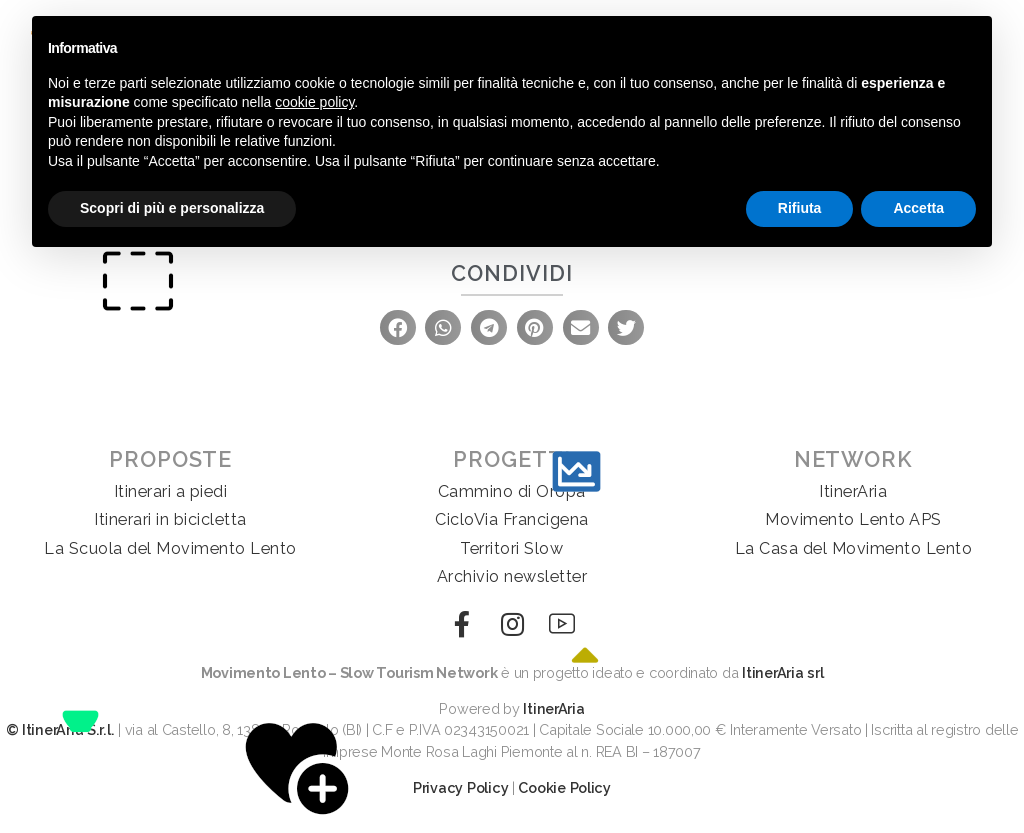 The width and height of the screenshot is (1024, 833). I want to click on sort items in ascending order, so click(585, 665).